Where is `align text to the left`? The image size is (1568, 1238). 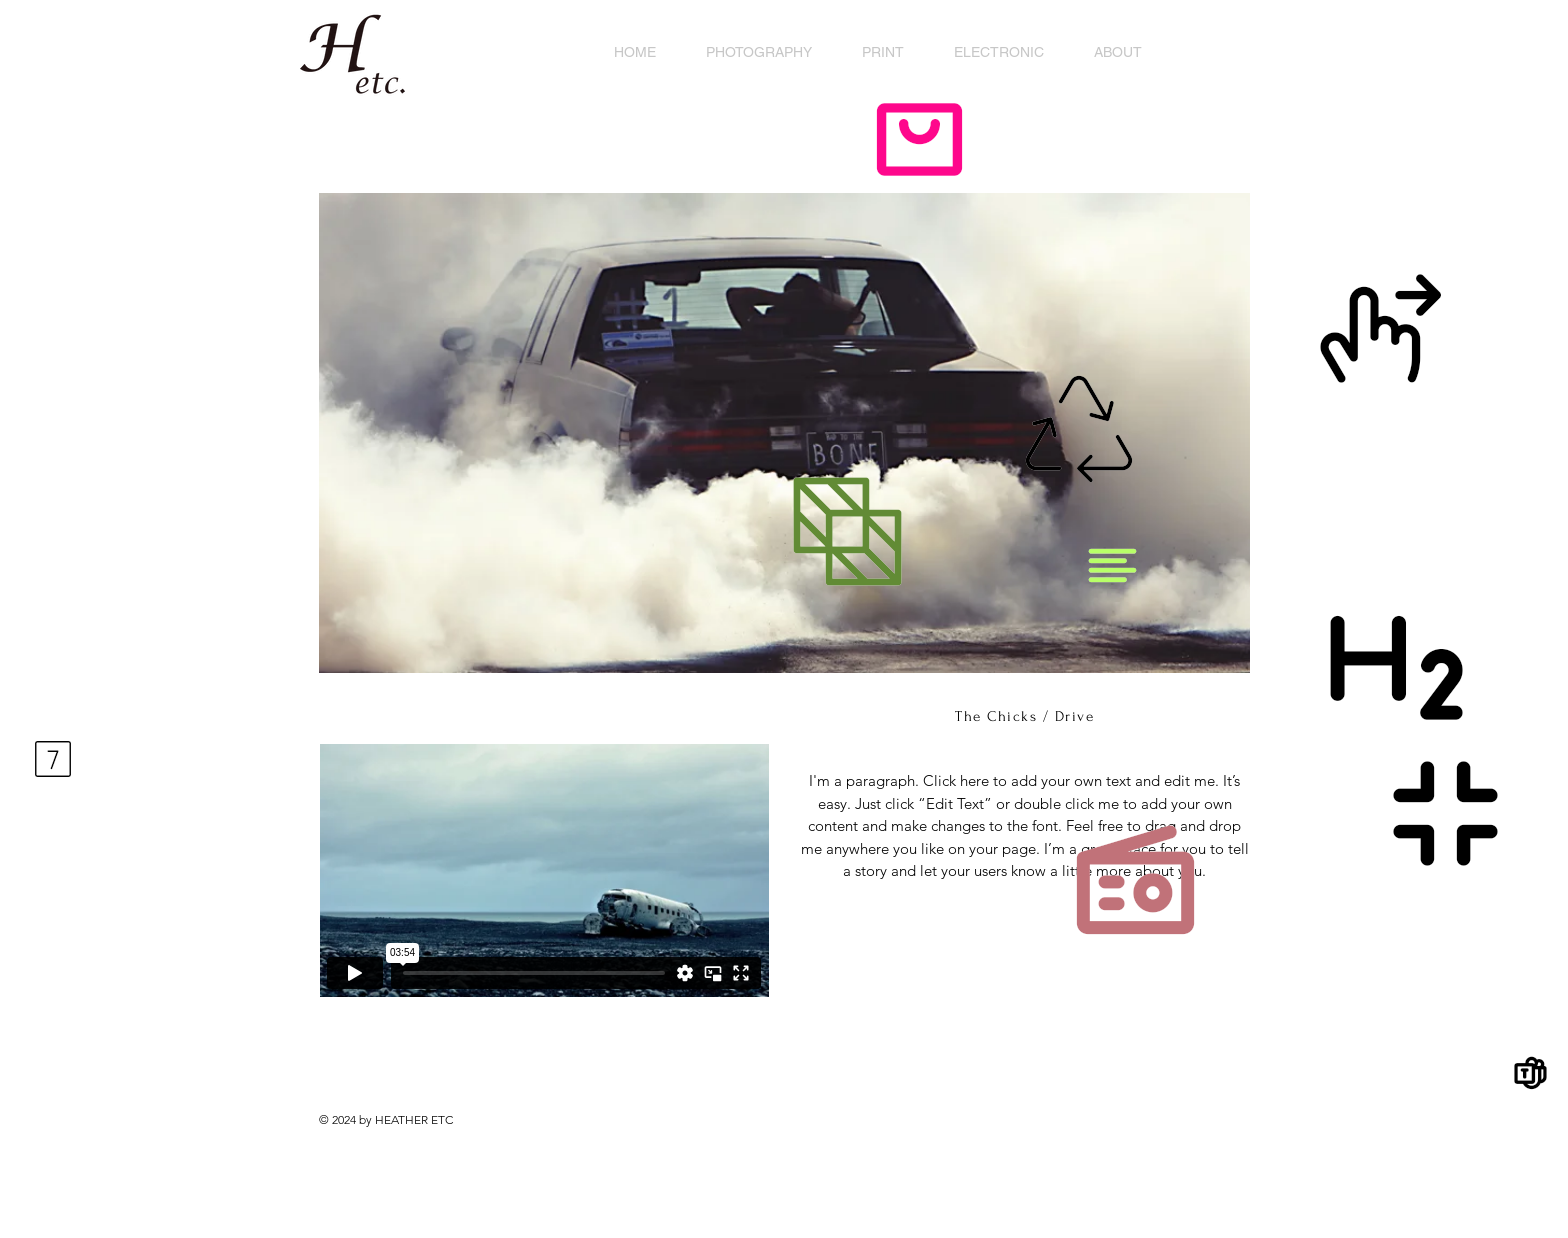
align text to the left is located at coordinates (1112, 565).